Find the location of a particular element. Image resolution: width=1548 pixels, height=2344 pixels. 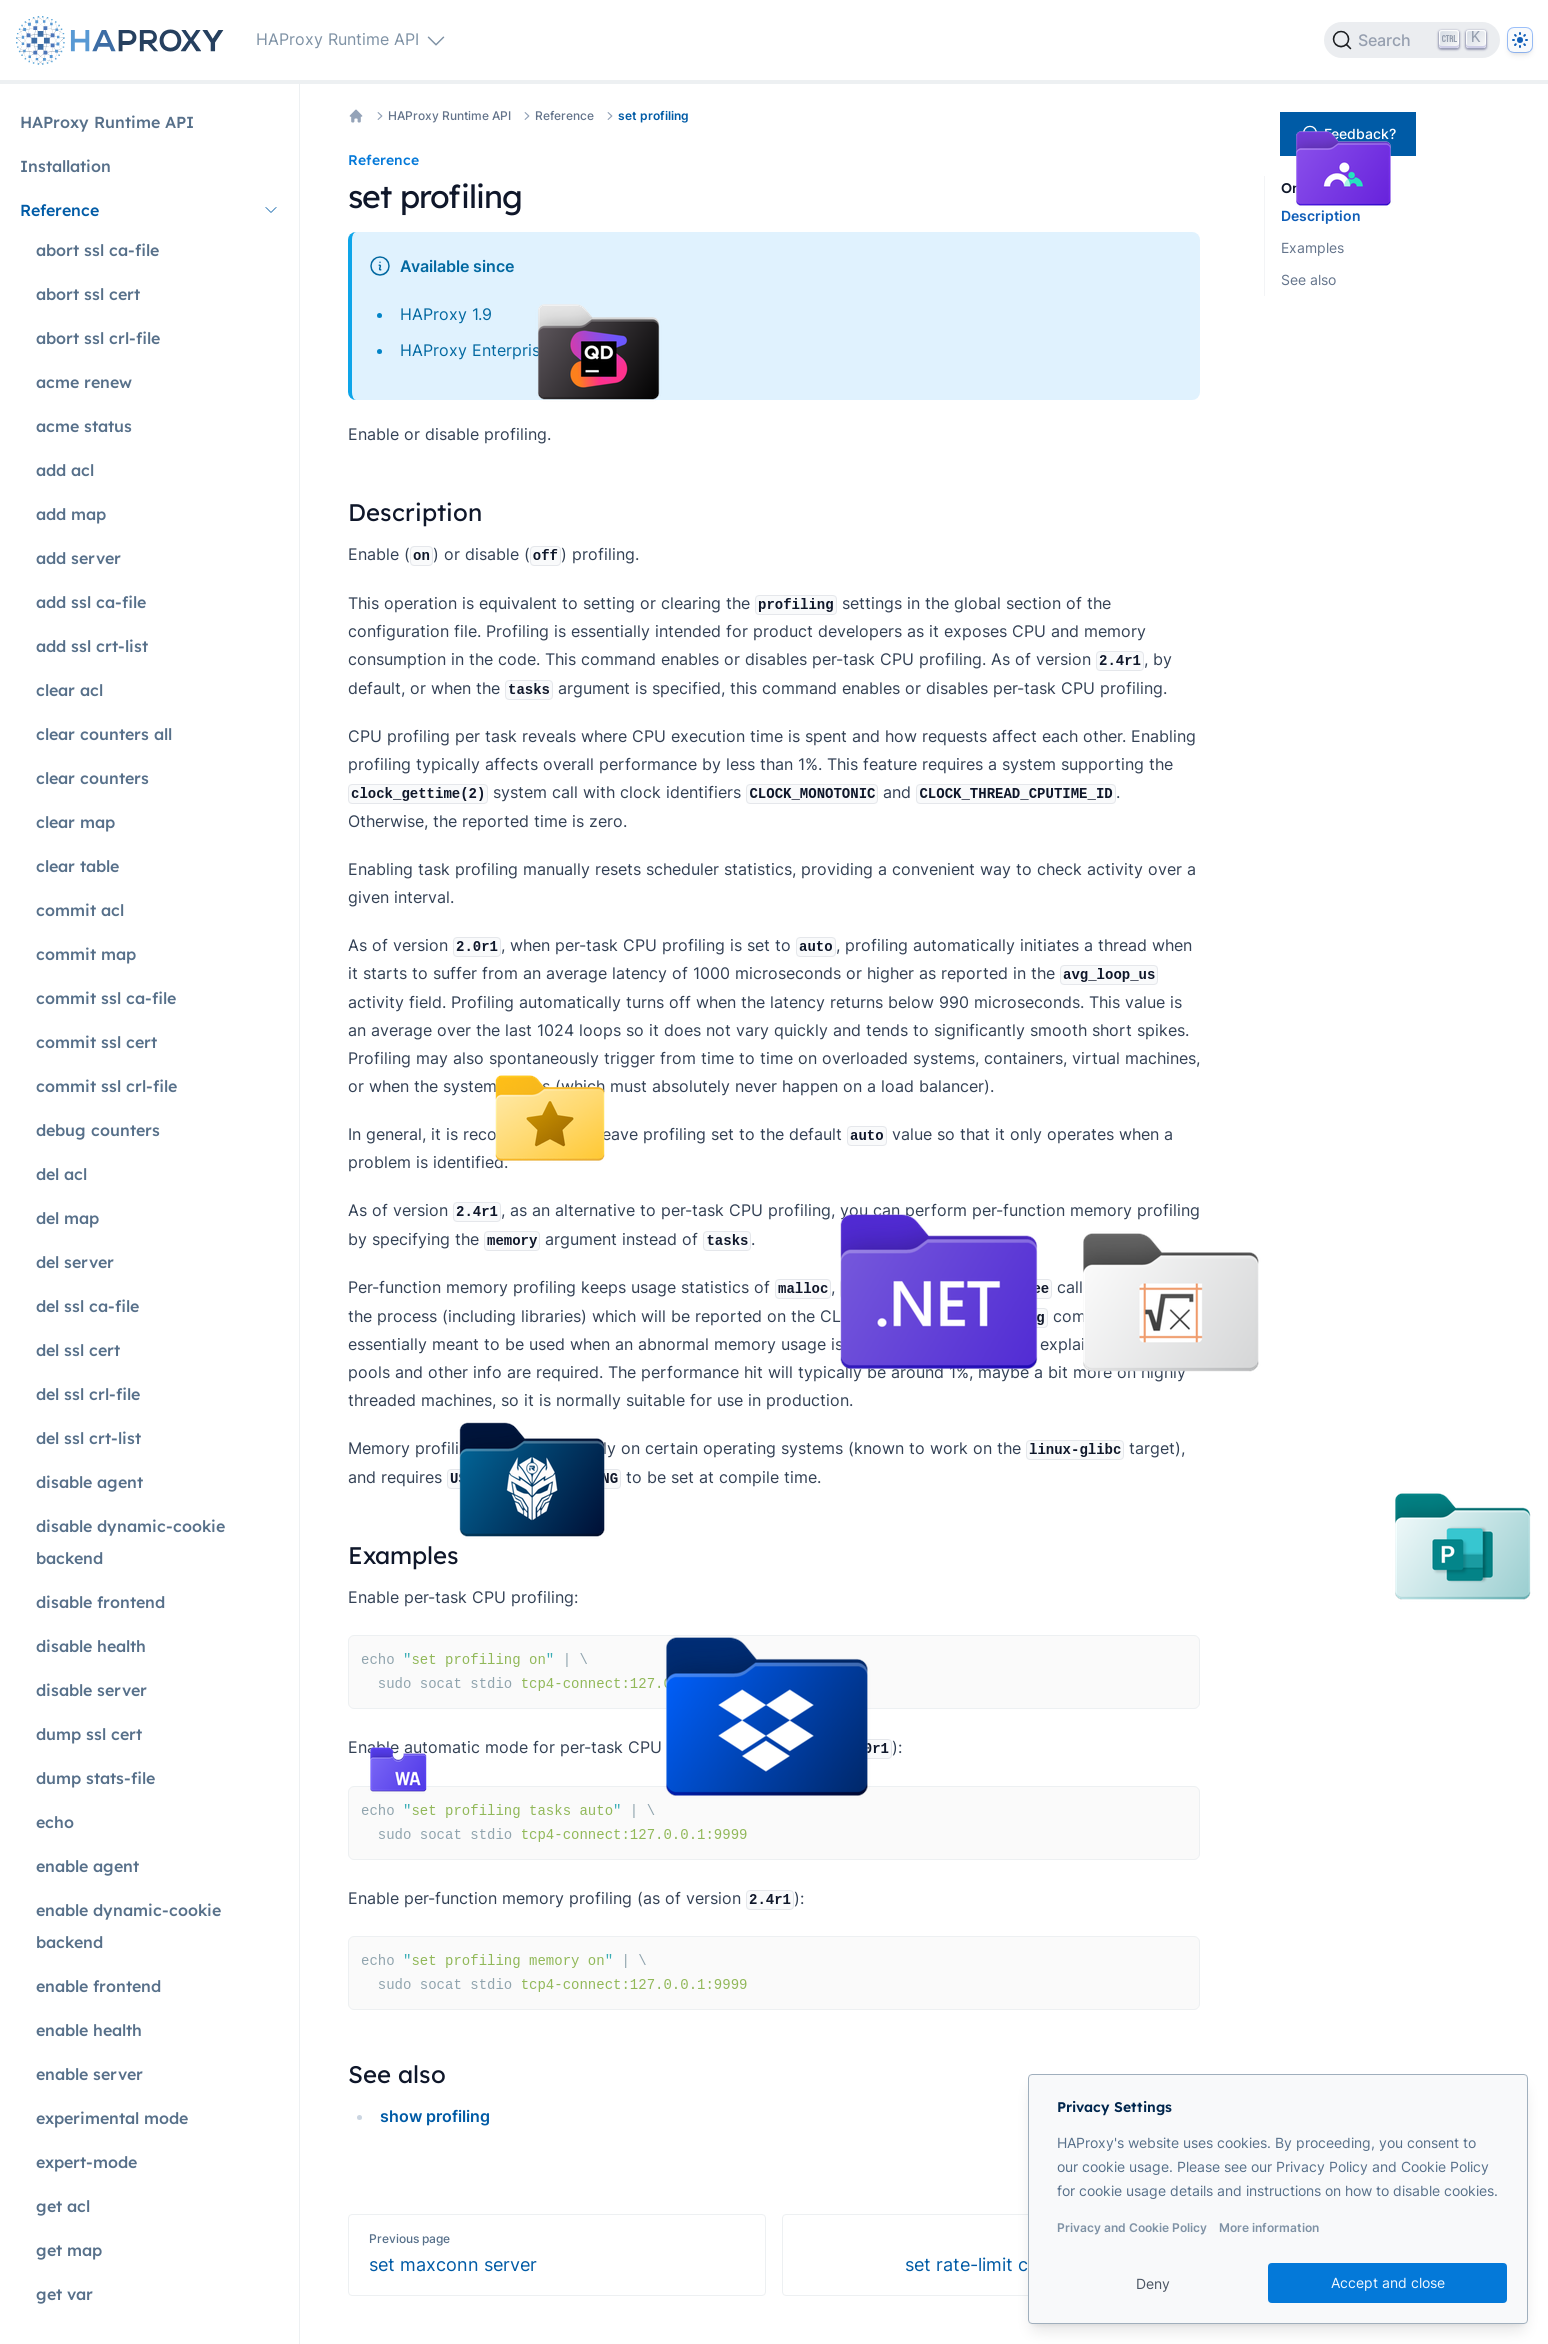

folder containing LibreOffice Math formula files is located at coordinates (1170, 1307).